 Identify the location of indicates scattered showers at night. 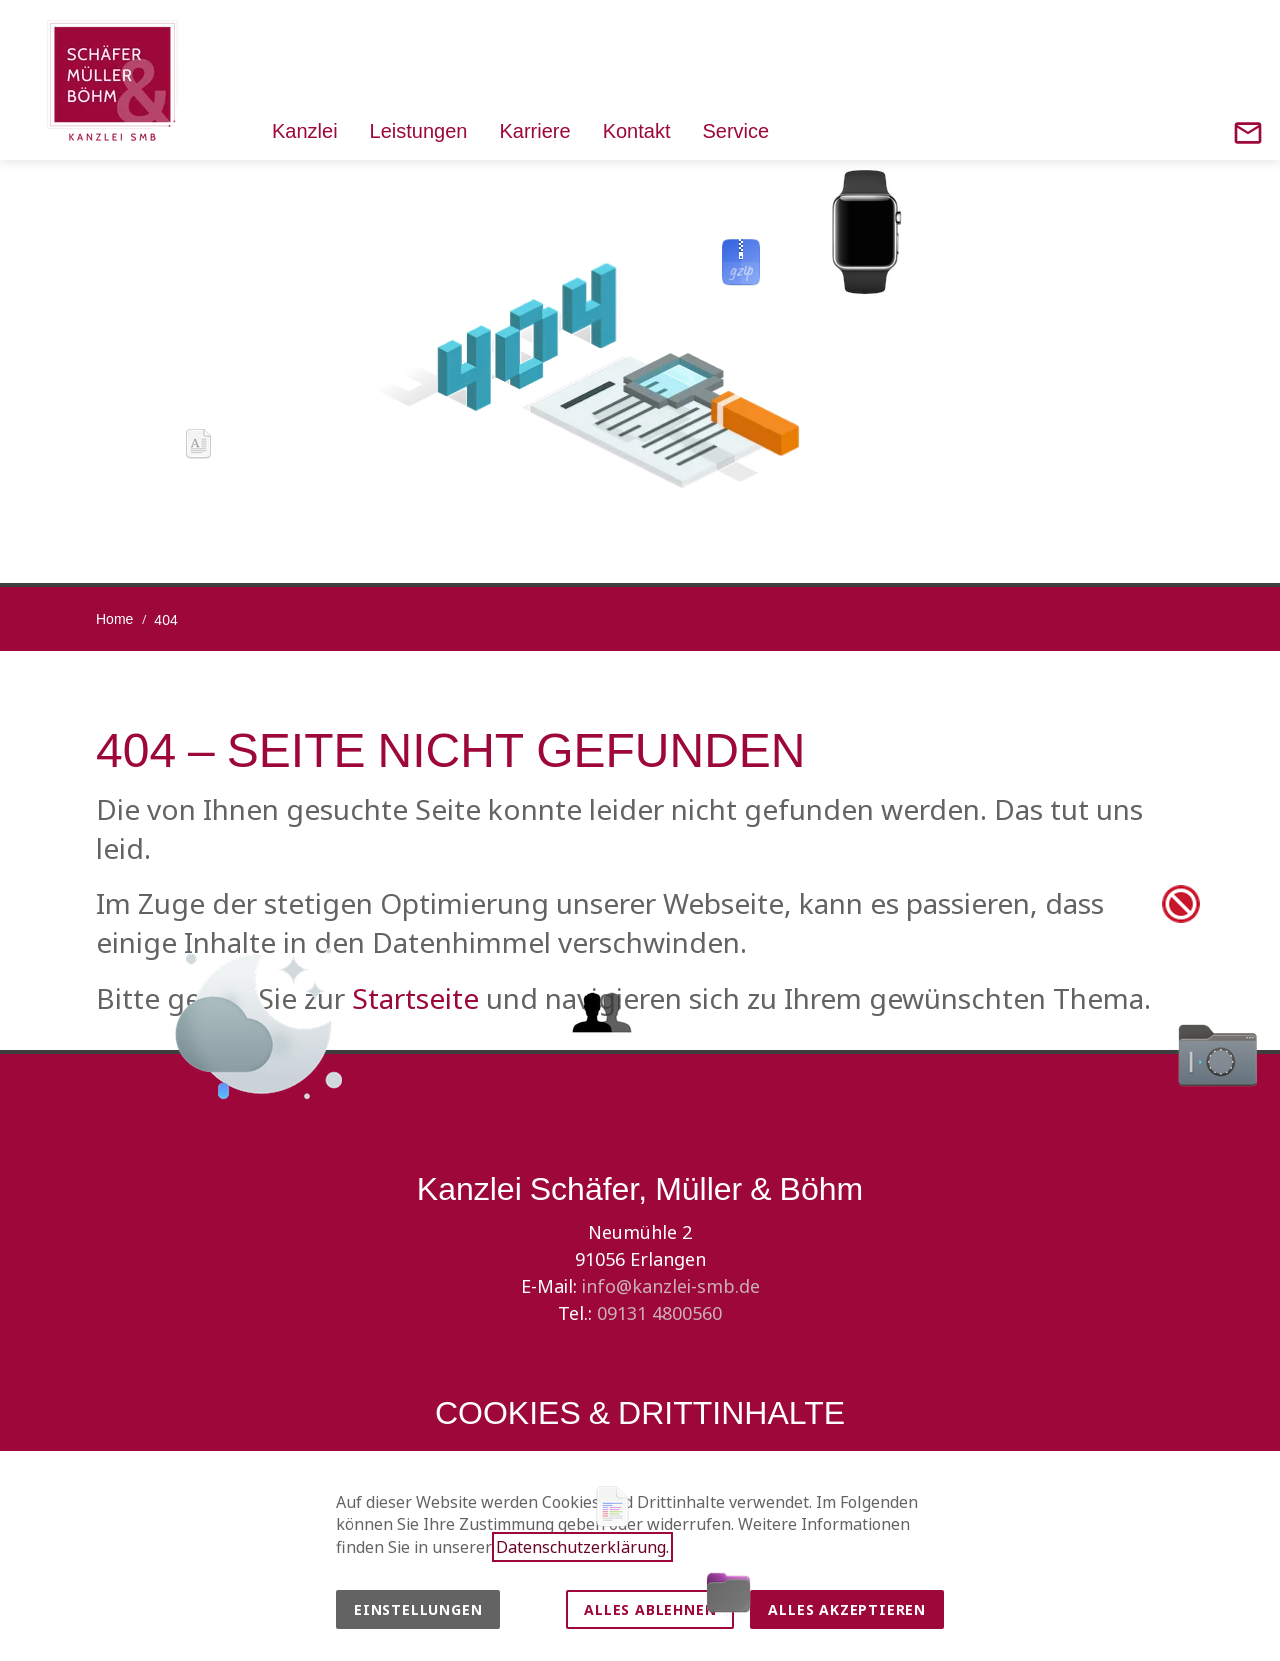
(258, 1023).